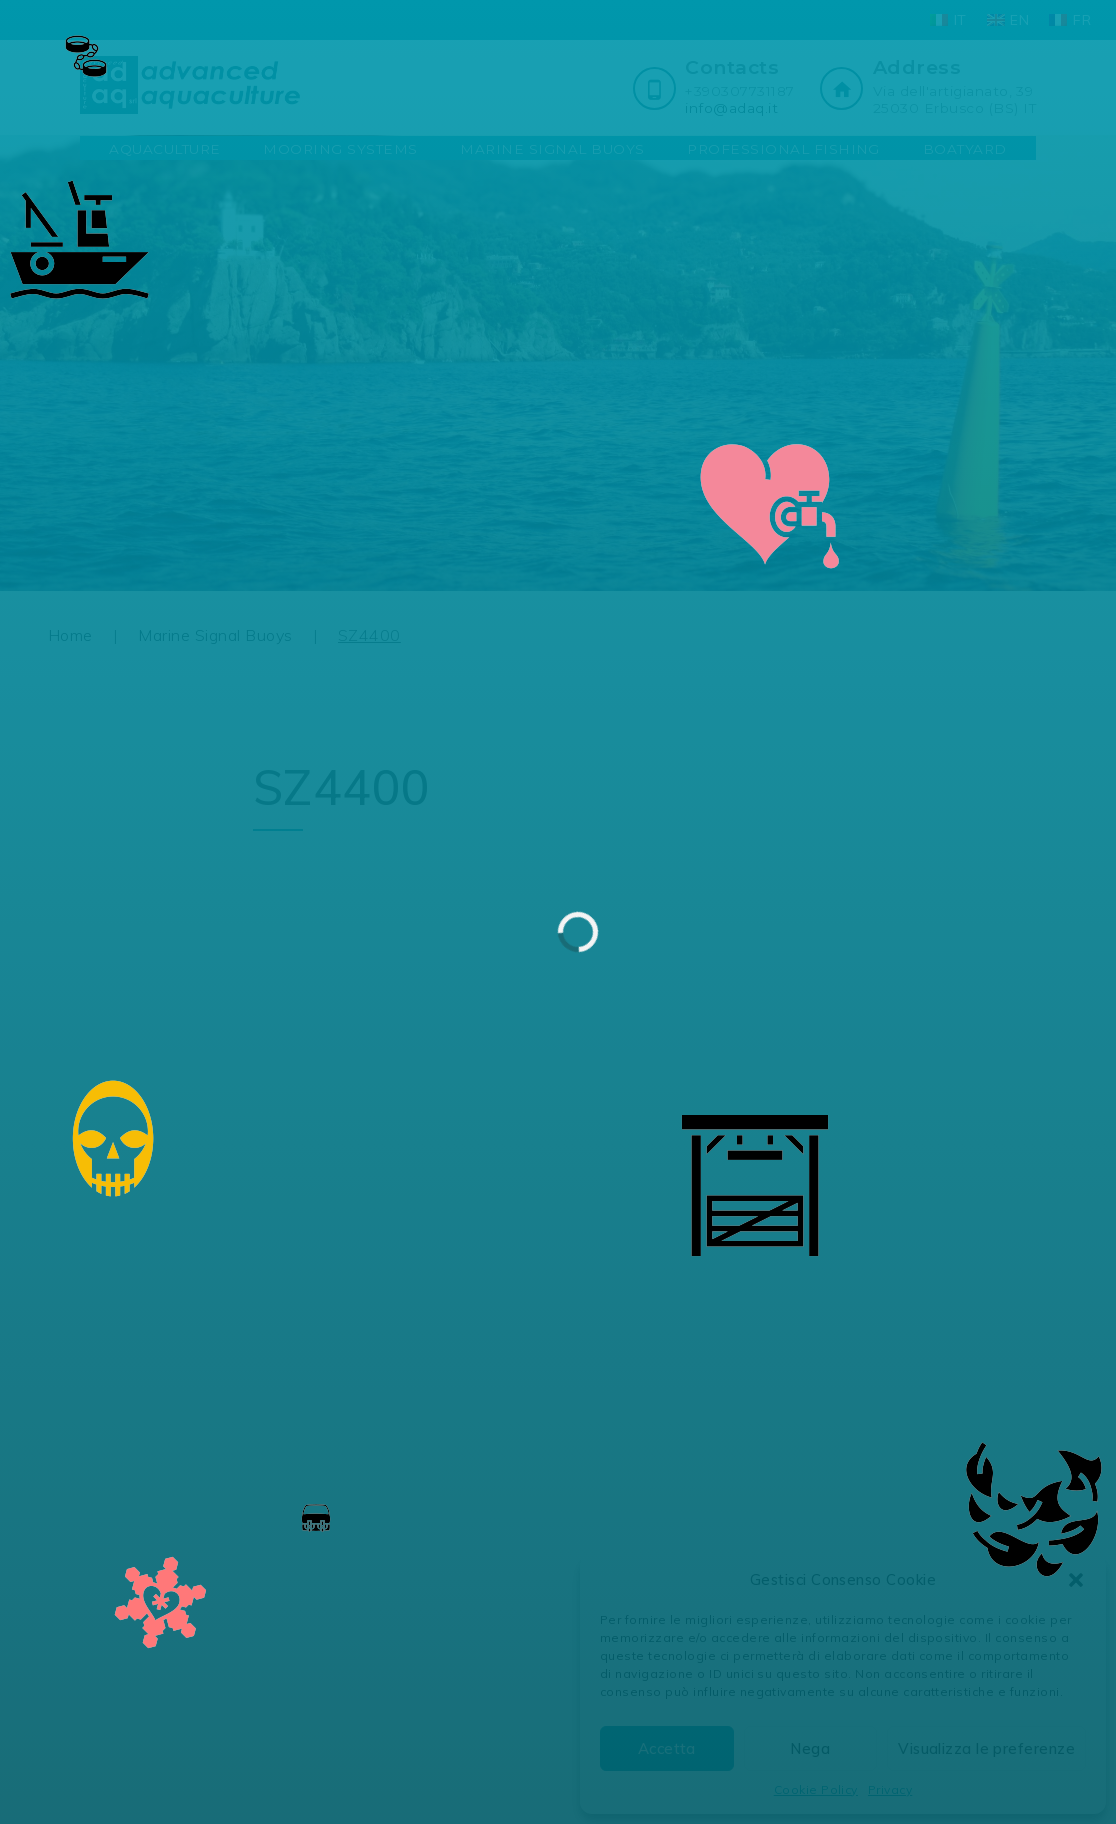  What do you see at coordinates (86, 56) in the screenshot?
I see `indicates a prisoner or captive character status` at bounding box center [86, 56].